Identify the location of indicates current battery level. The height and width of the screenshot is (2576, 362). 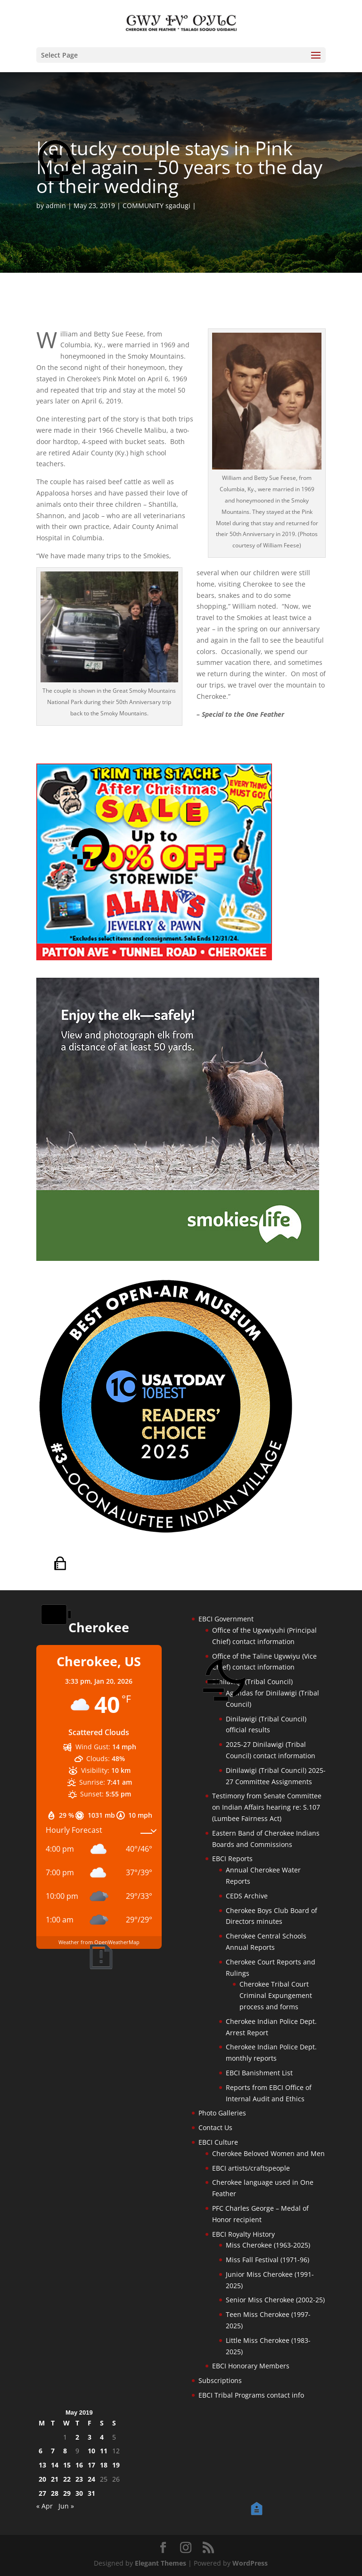
(55, 1614).